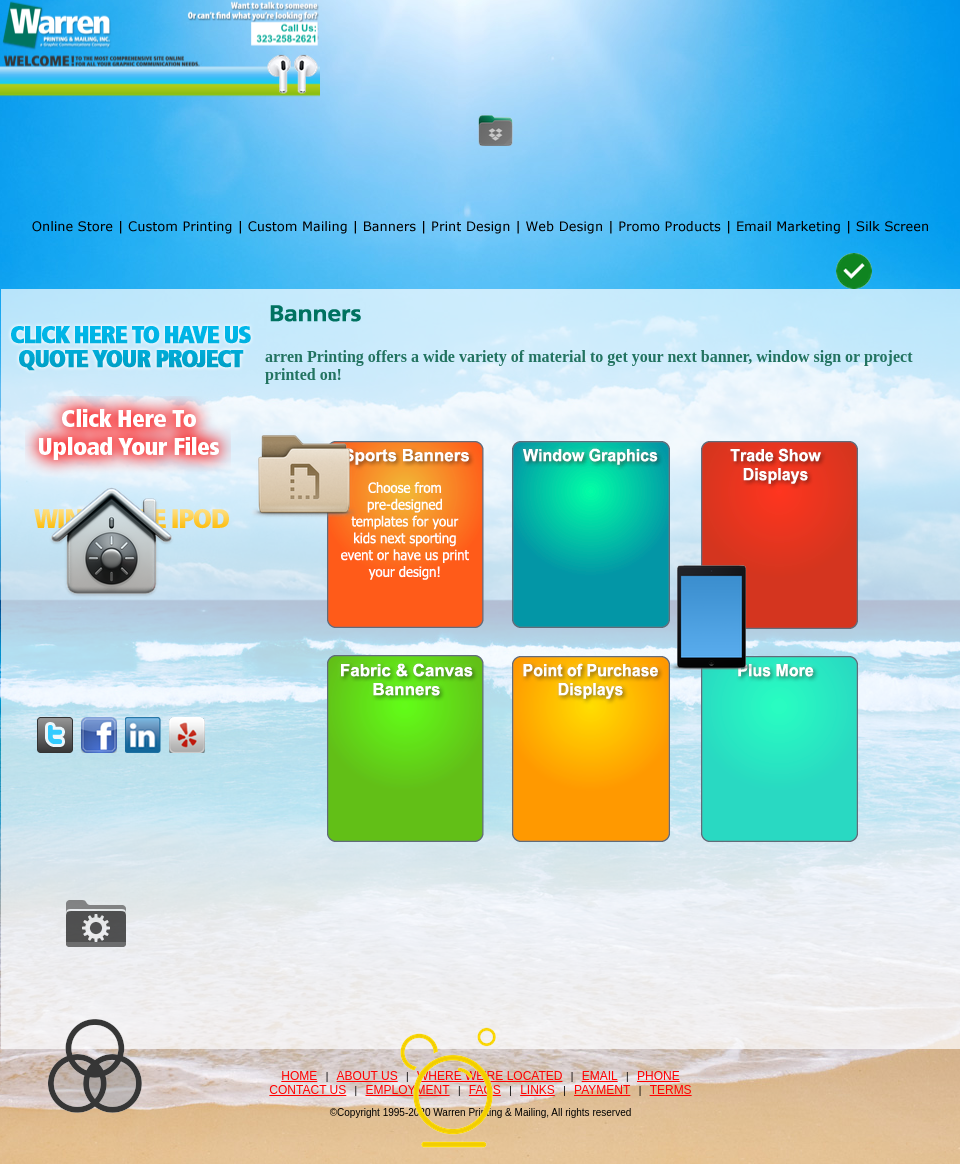 The width and height of the screenshot is (960, 1164). What do you see at coordinates (304, 479) in the screenshot?
I see `access your templates folder` at bounding box center [304, 479].